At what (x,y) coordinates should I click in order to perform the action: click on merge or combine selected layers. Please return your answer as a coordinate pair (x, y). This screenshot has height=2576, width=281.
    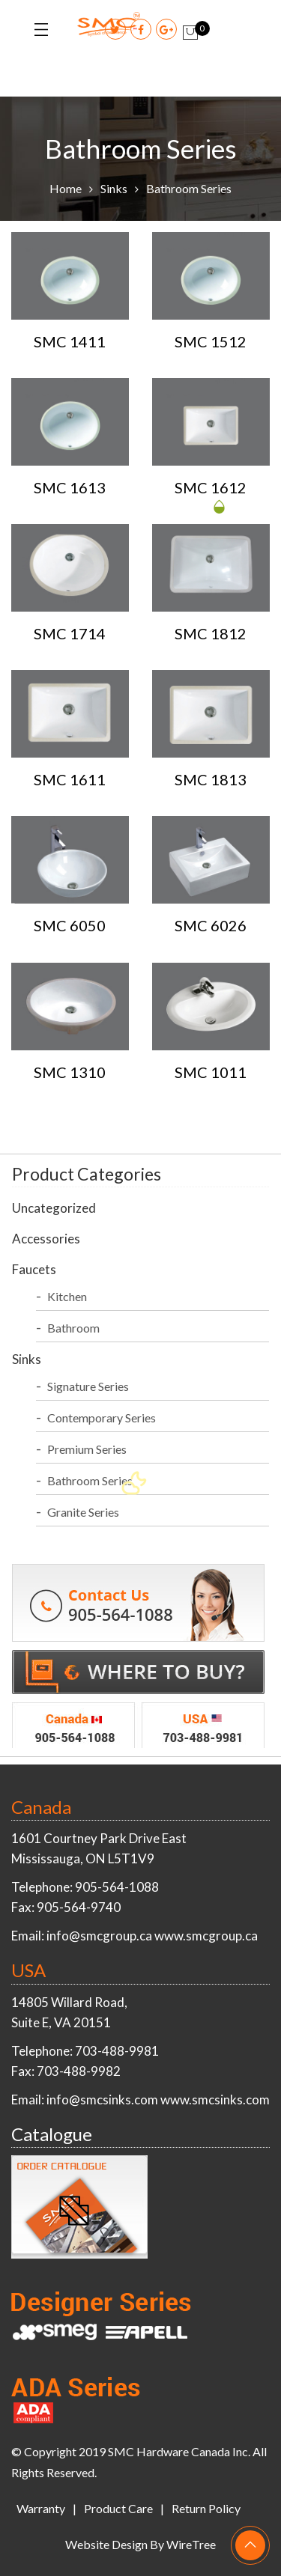
    Looking at the image, I should click on (74, 2211).